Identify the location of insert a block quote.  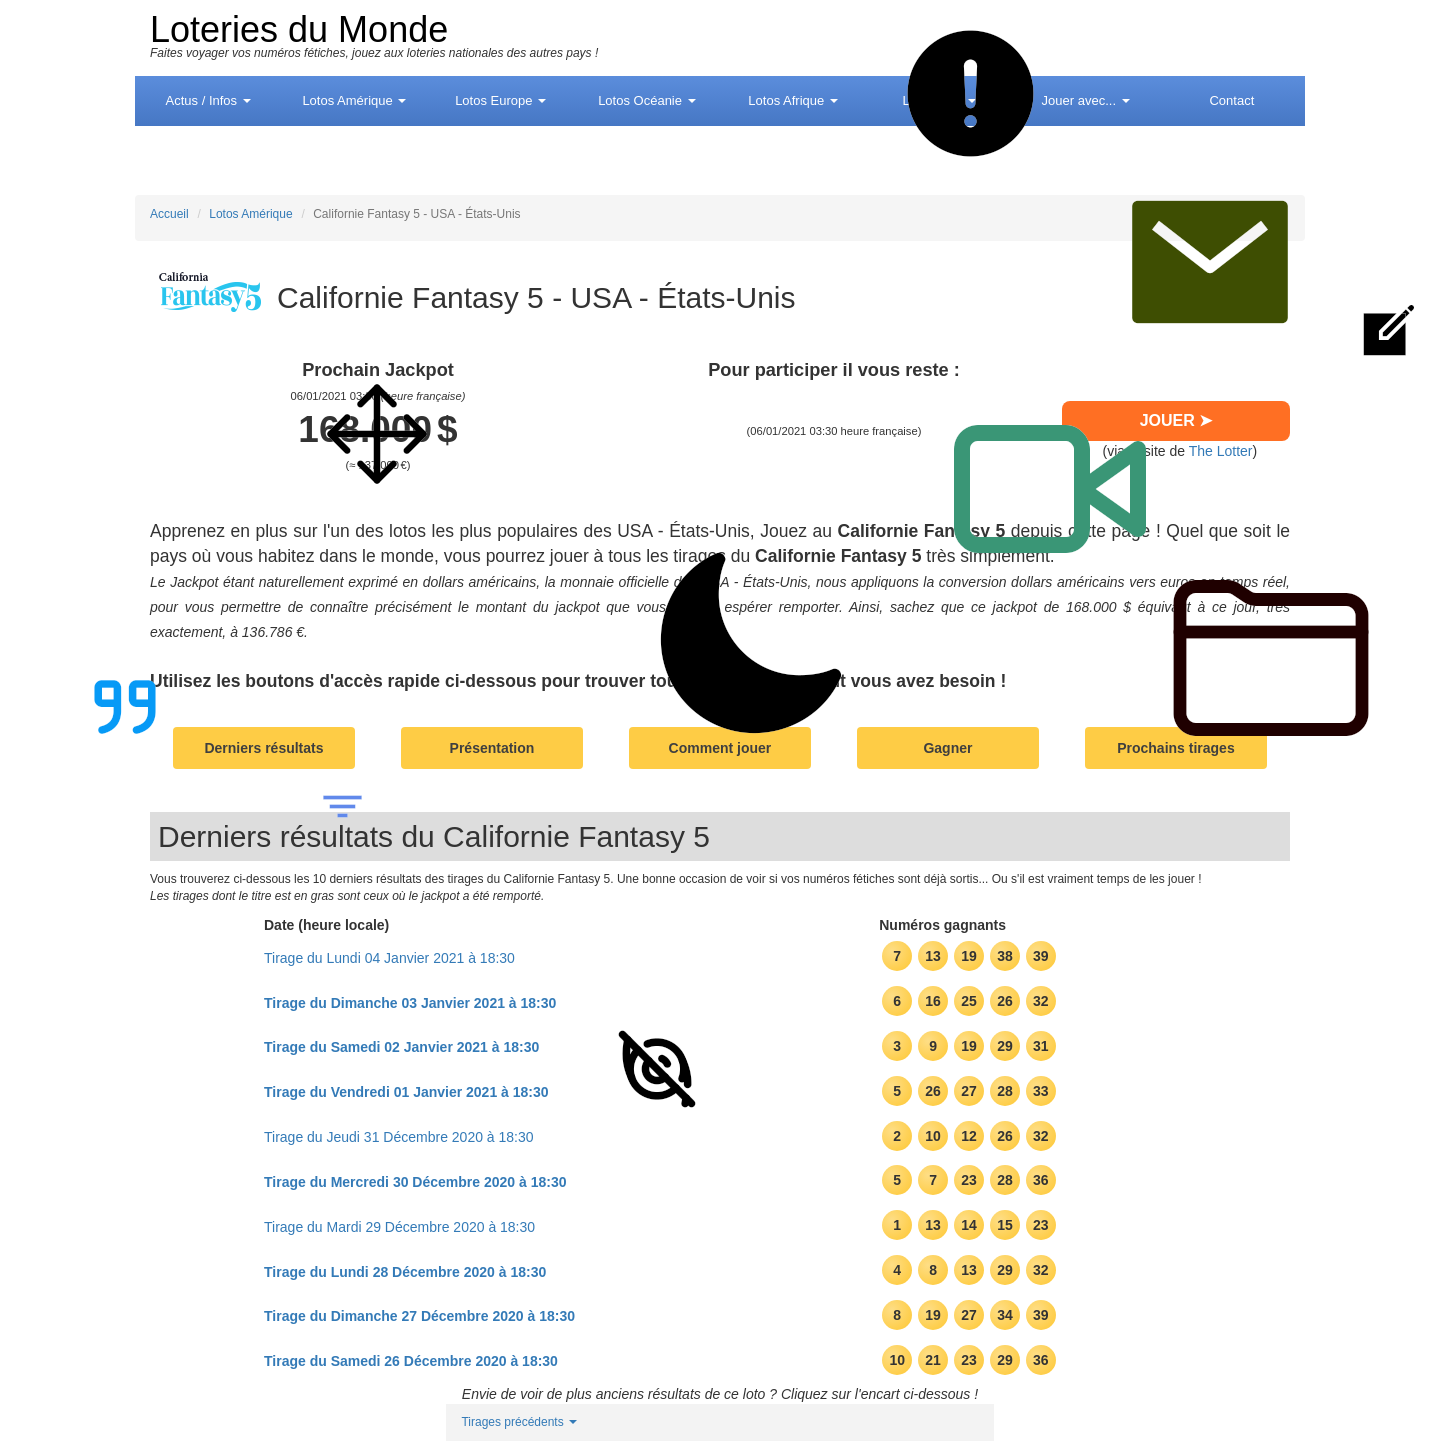
(125, 707).